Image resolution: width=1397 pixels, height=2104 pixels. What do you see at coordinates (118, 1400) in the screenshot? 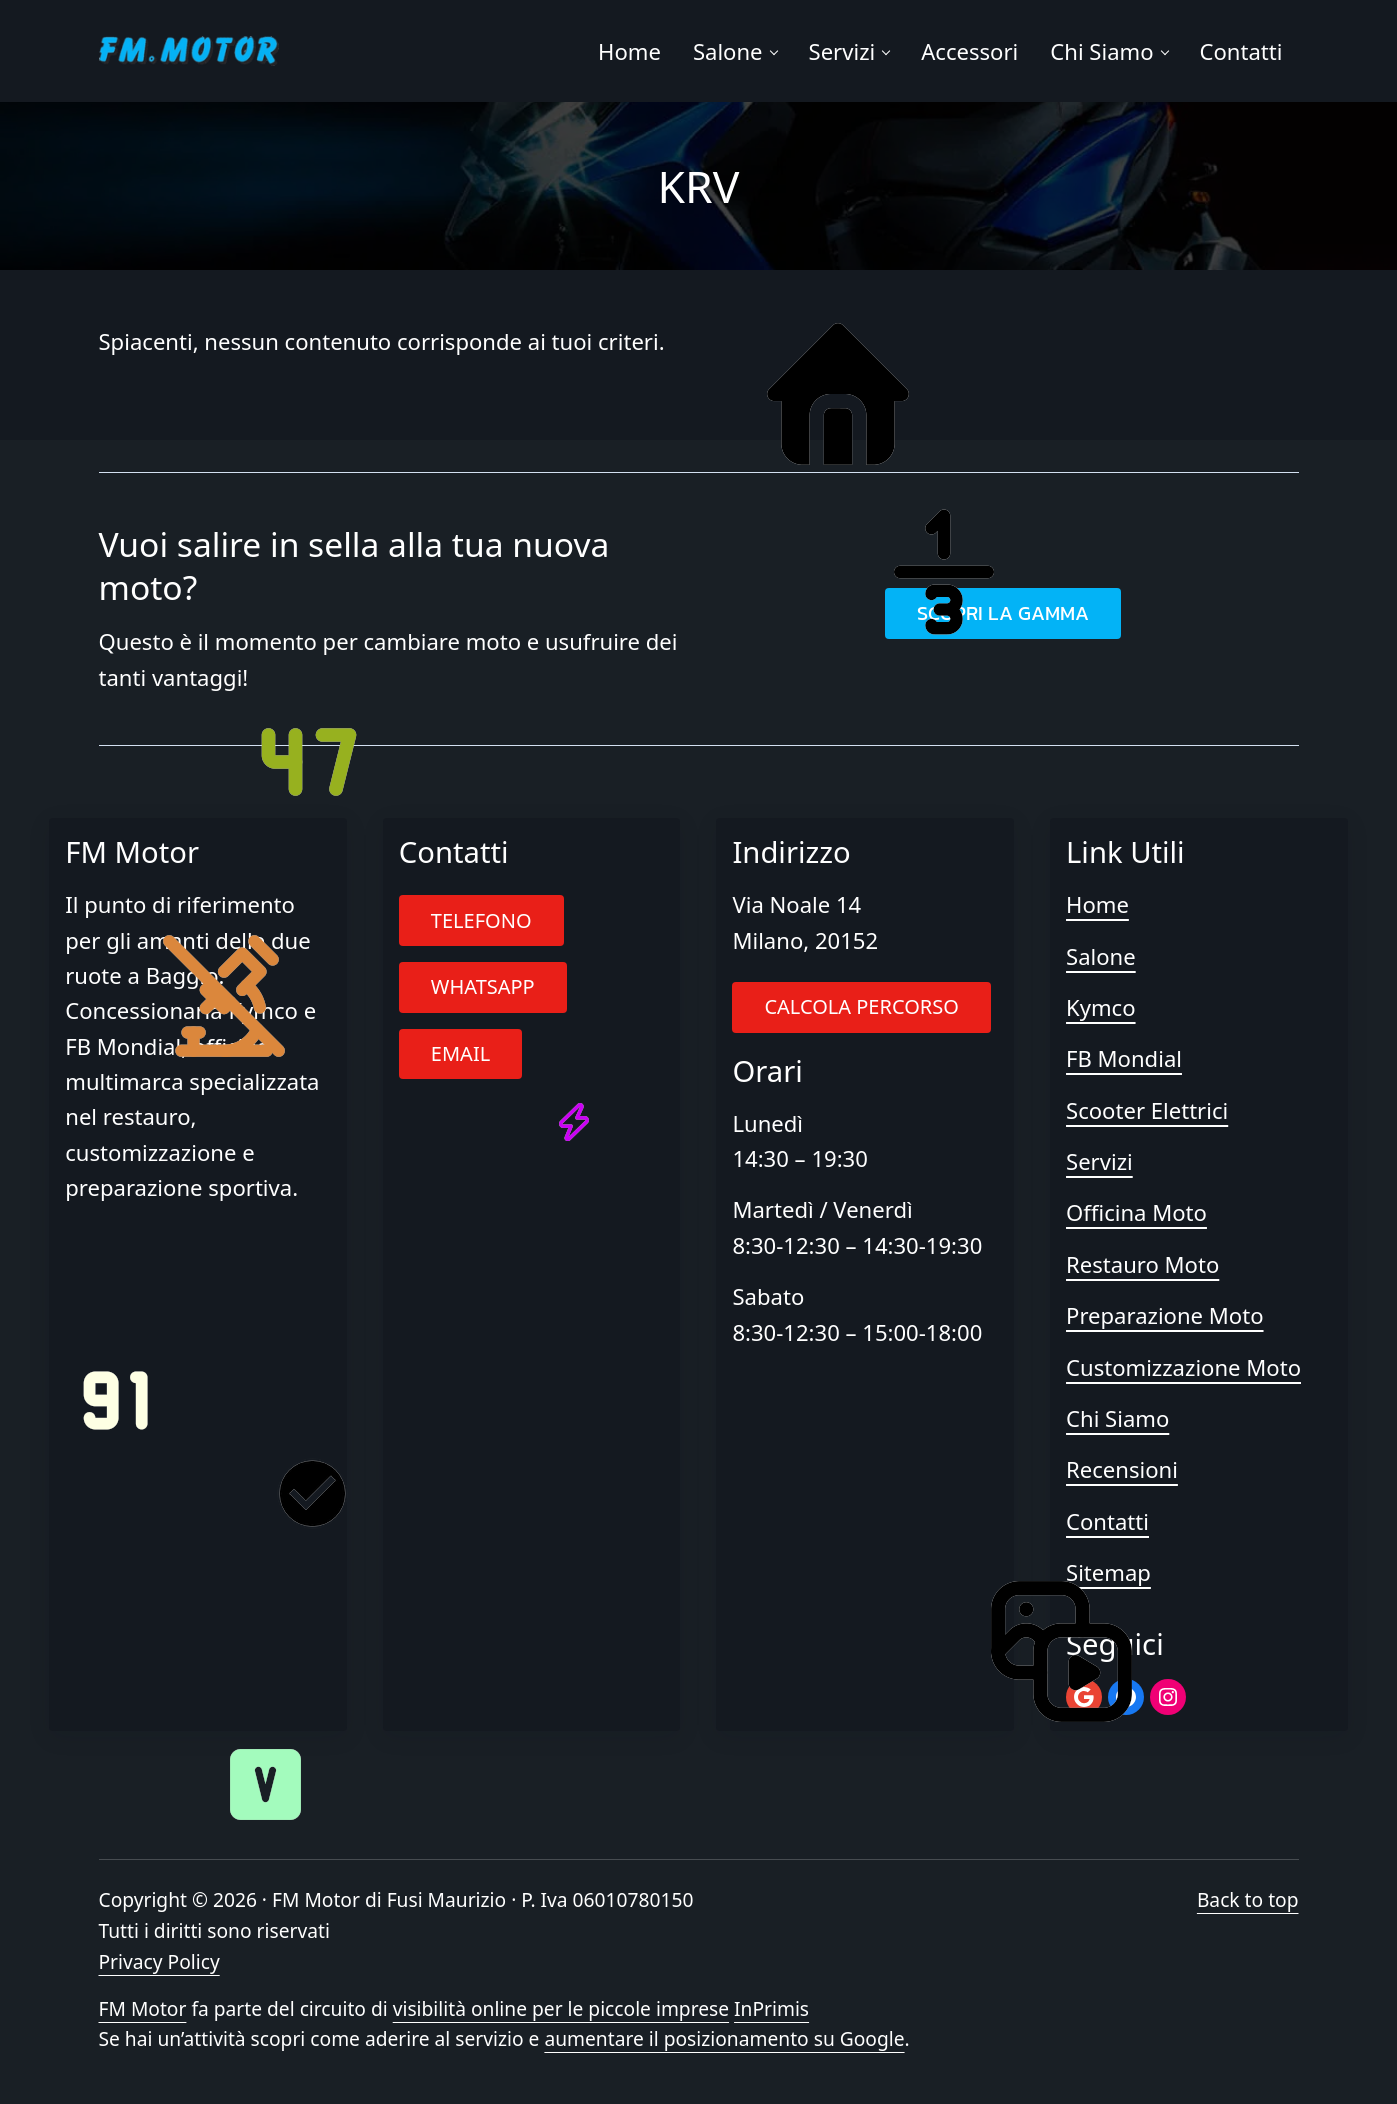
I see `indicates 91 unread notifications or items` at bounding box center [118, 1400].